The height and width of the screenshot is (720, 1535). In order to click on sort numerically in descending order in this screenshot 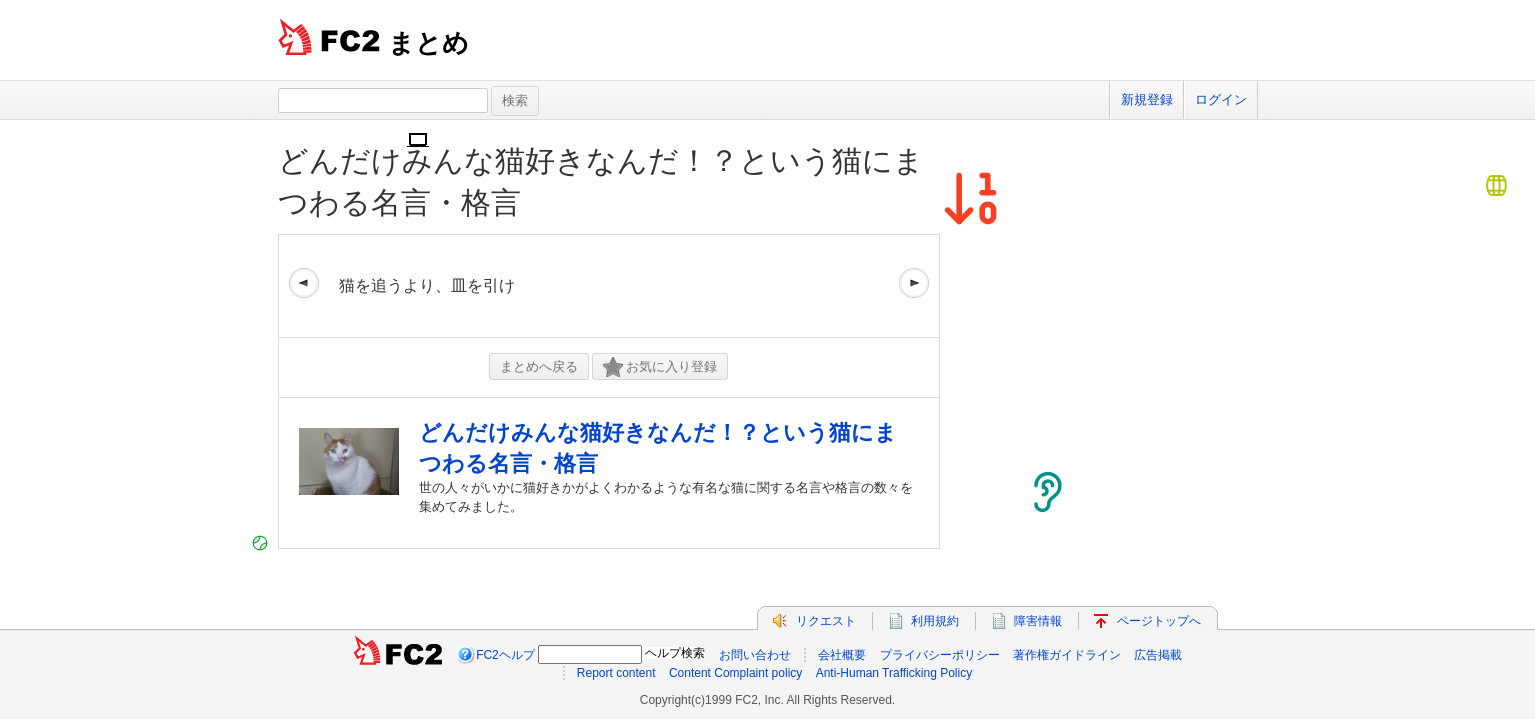, I will do `click(973, 198)`.